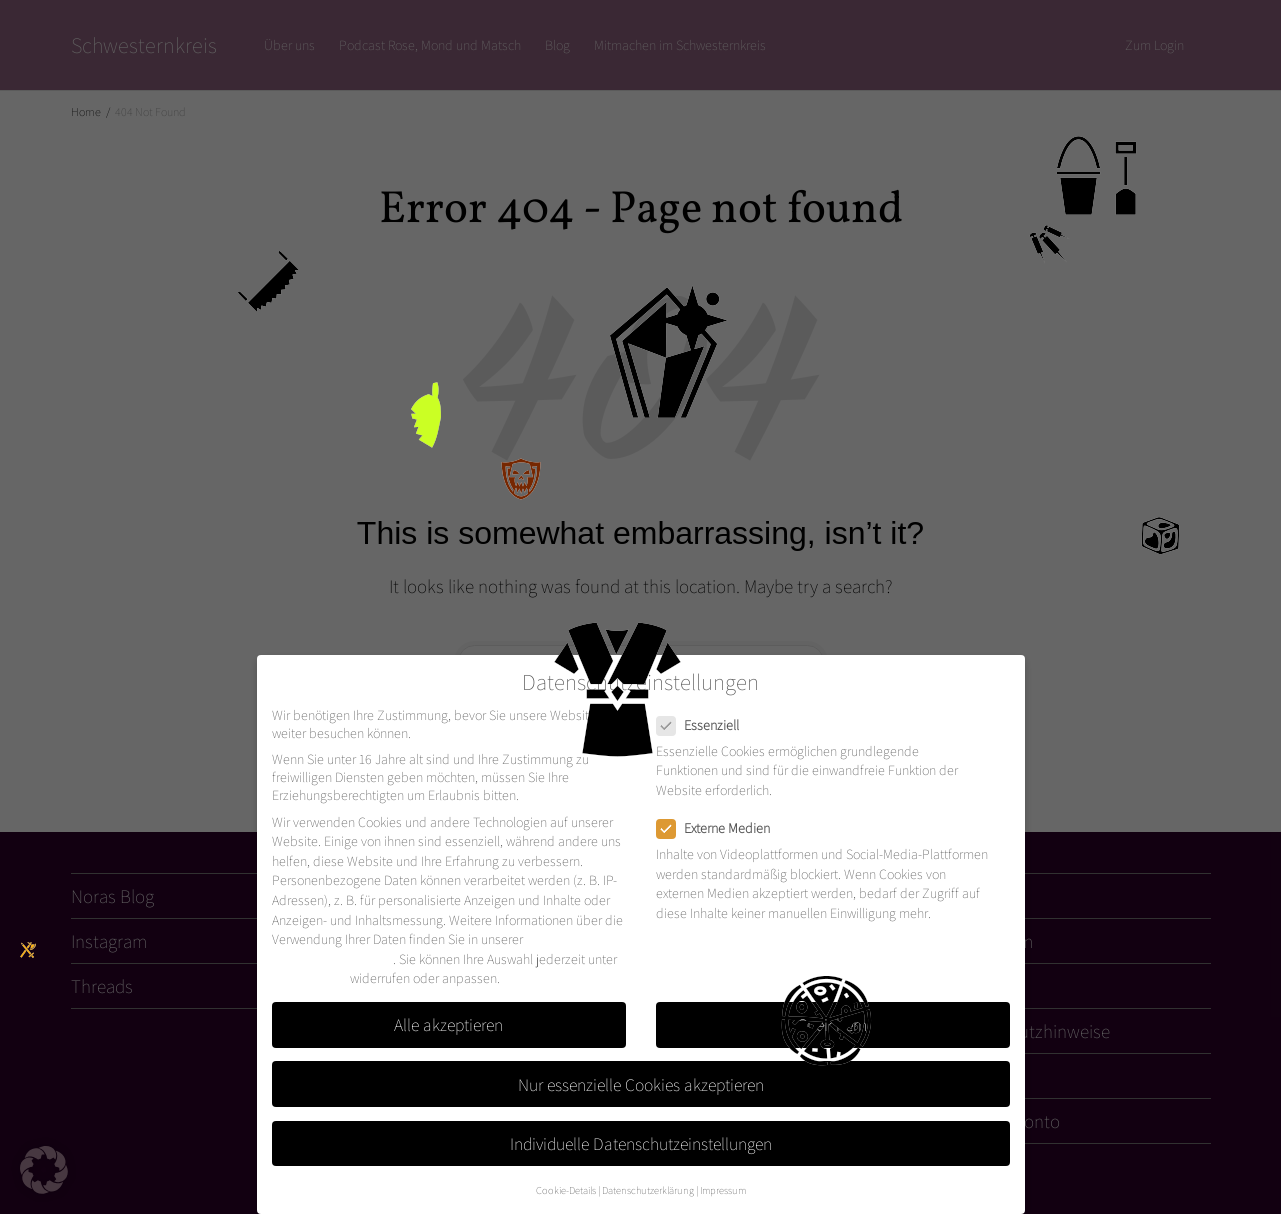 The image size is (1281, 1214). Describe the element at coordinates (1049, 244) in the screenshot. I see `indicates acupuncture or needle-based treatment` at that location.